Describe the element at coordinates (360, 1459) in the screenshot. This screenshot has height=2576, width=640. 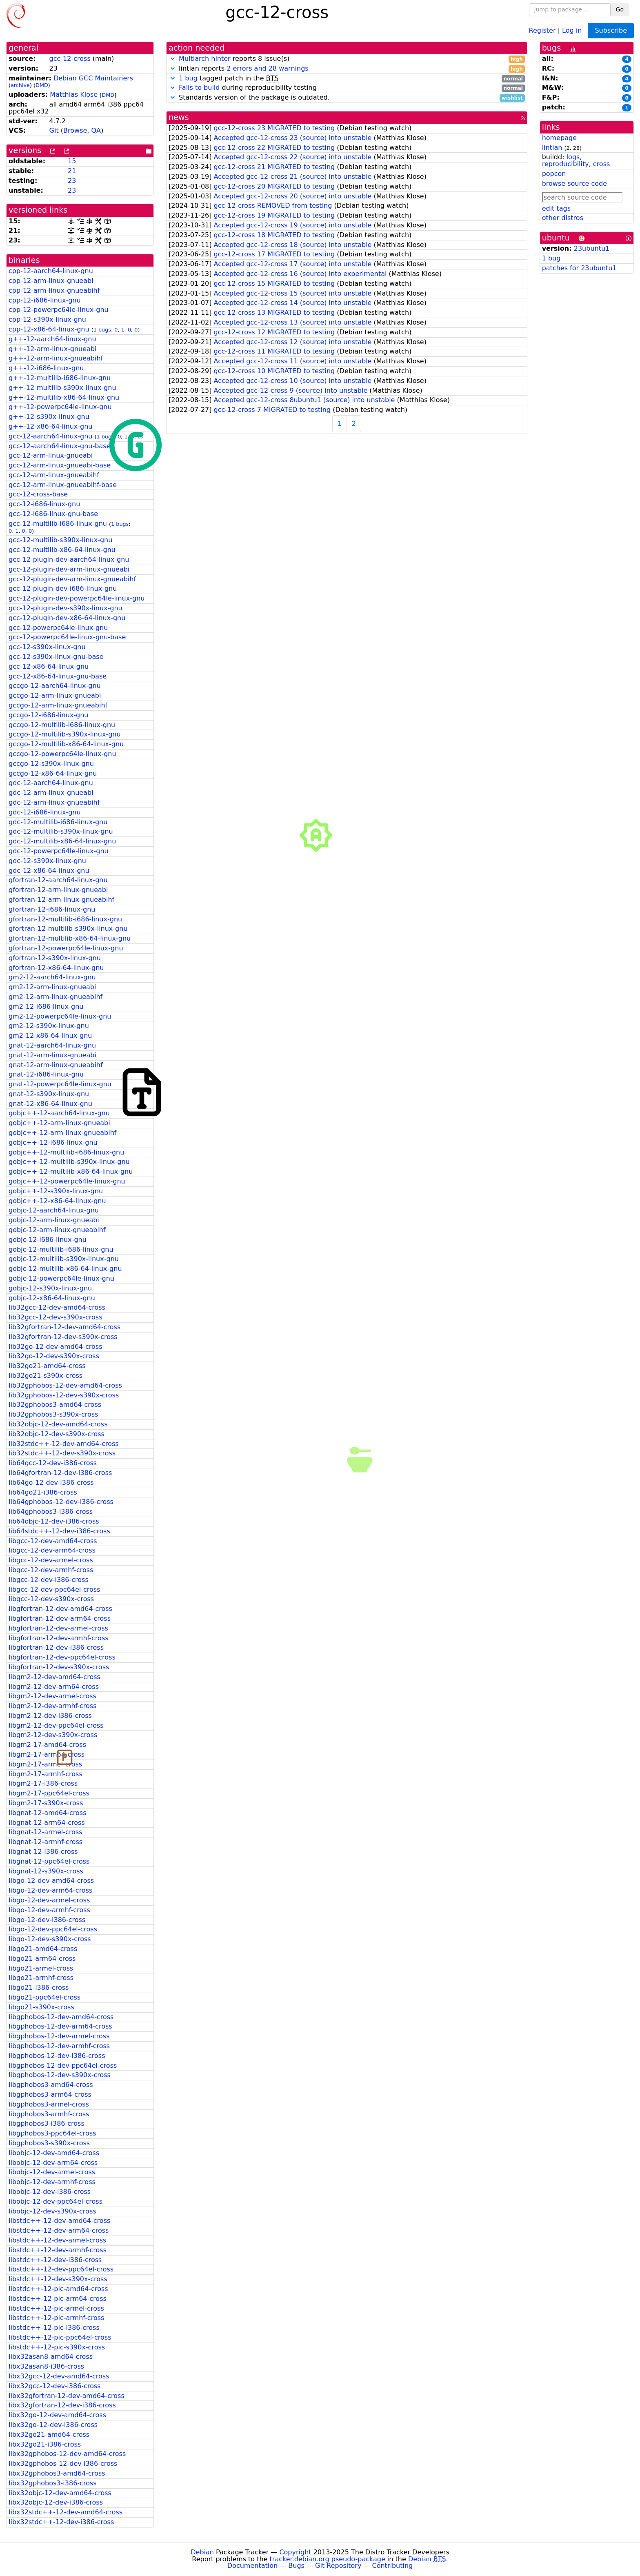
I see `access food or dining options` at that location.